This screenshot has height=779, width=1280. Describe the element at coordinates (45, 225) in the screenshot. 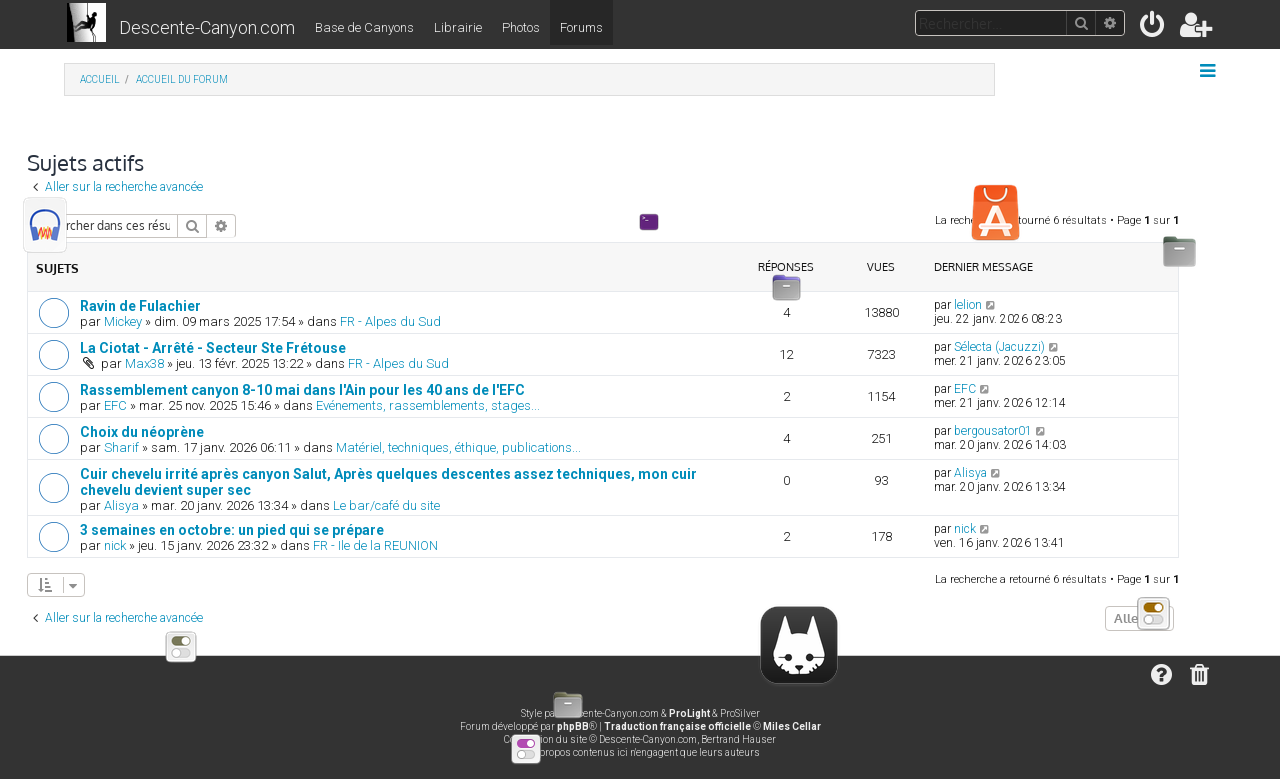

I see `an audacity audio project file` at that location.